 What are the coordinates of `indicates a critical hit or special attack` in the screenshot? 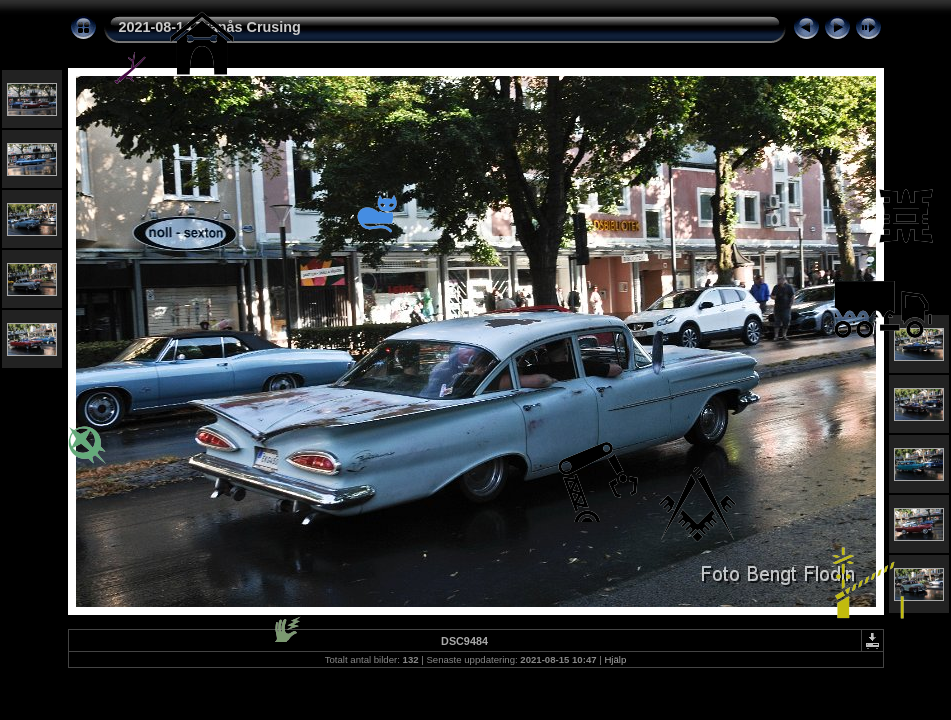 It's located at (87, 445).